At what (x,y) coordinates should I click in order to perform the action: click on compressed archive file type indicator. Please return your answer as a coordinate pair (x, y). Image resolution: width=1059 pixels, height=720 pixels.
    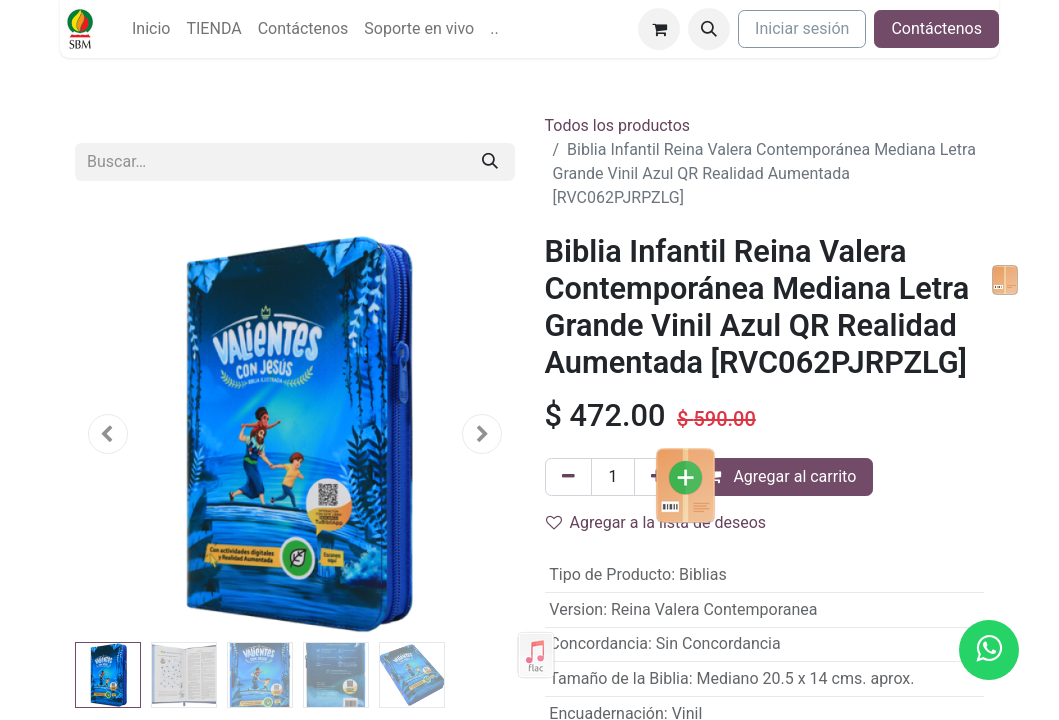
    Looking at the image, I should click on (1005, 280).